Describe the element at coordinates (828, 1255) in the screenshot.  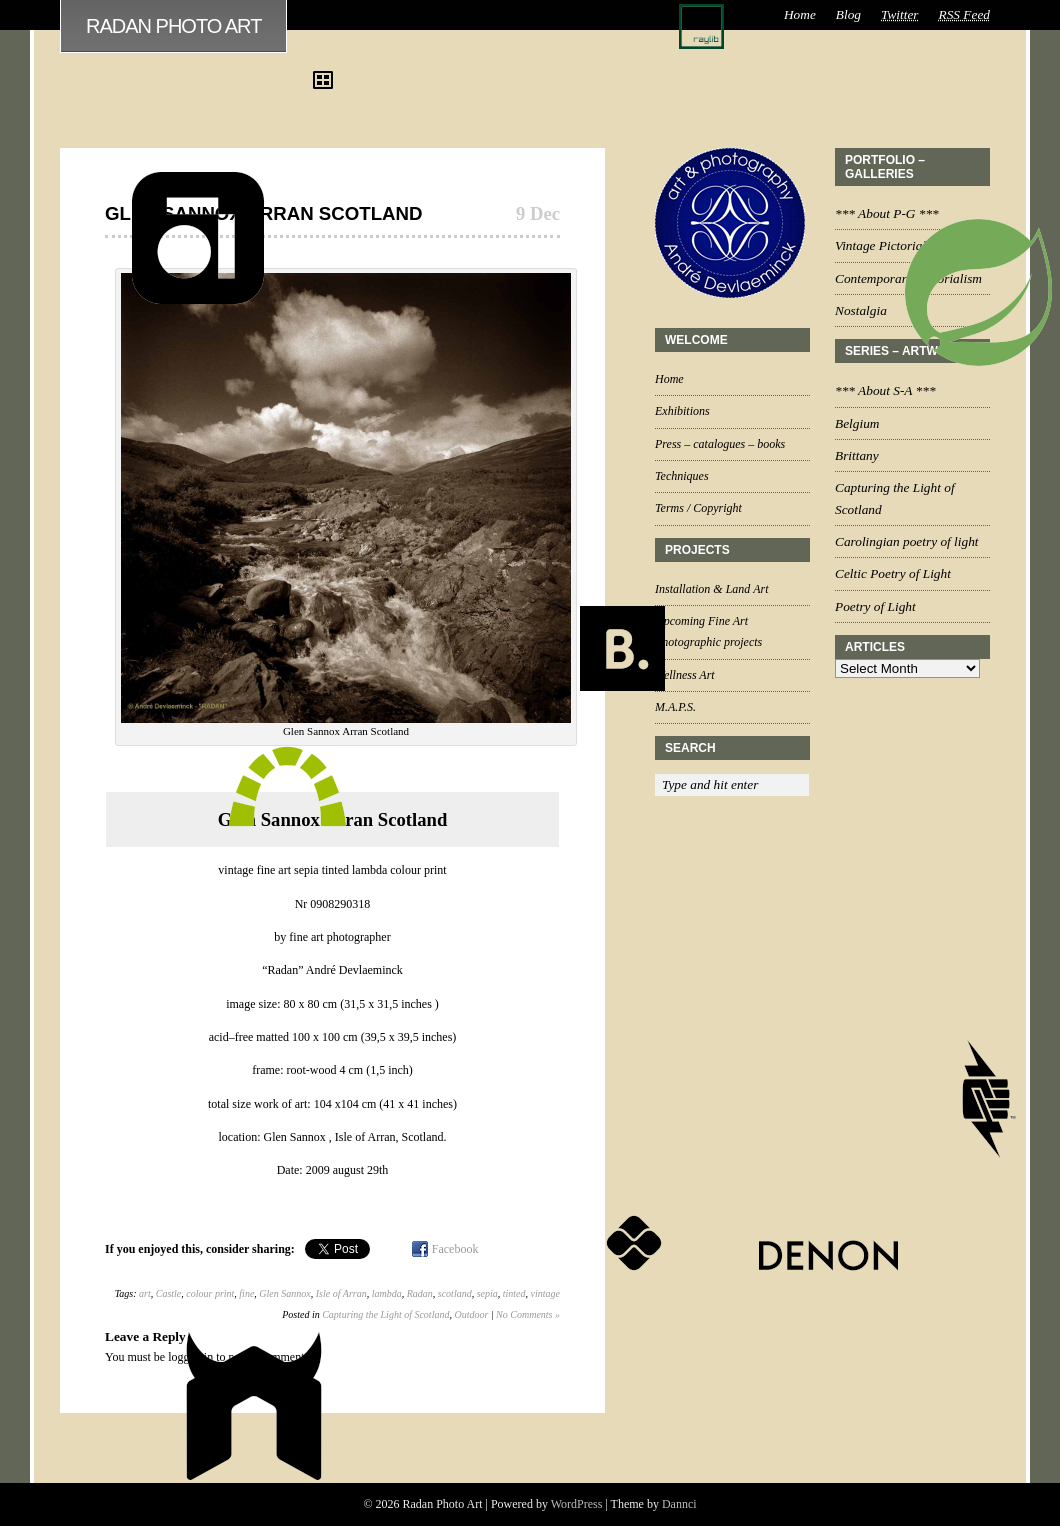
I see `denon brand logo` at that location.